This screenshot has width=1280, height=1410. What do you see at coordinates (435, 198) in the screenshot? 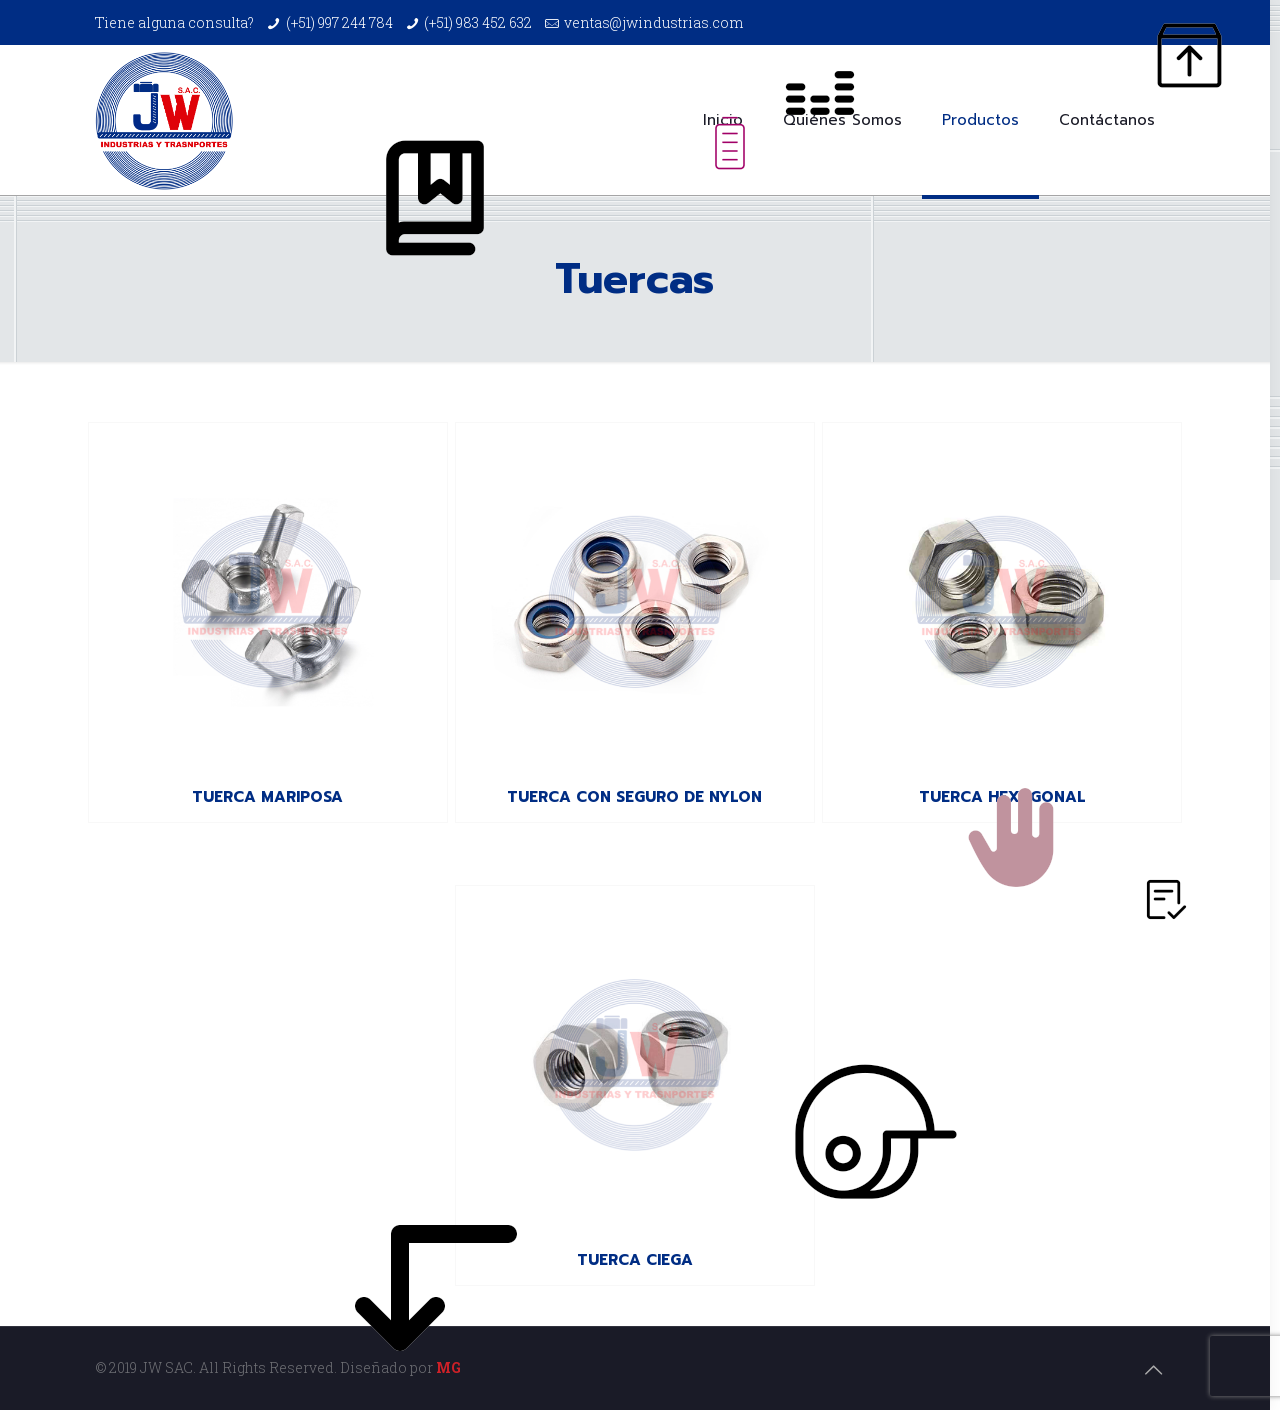
I see `access your bookmarked reading list` at bounding box center [435, 198].